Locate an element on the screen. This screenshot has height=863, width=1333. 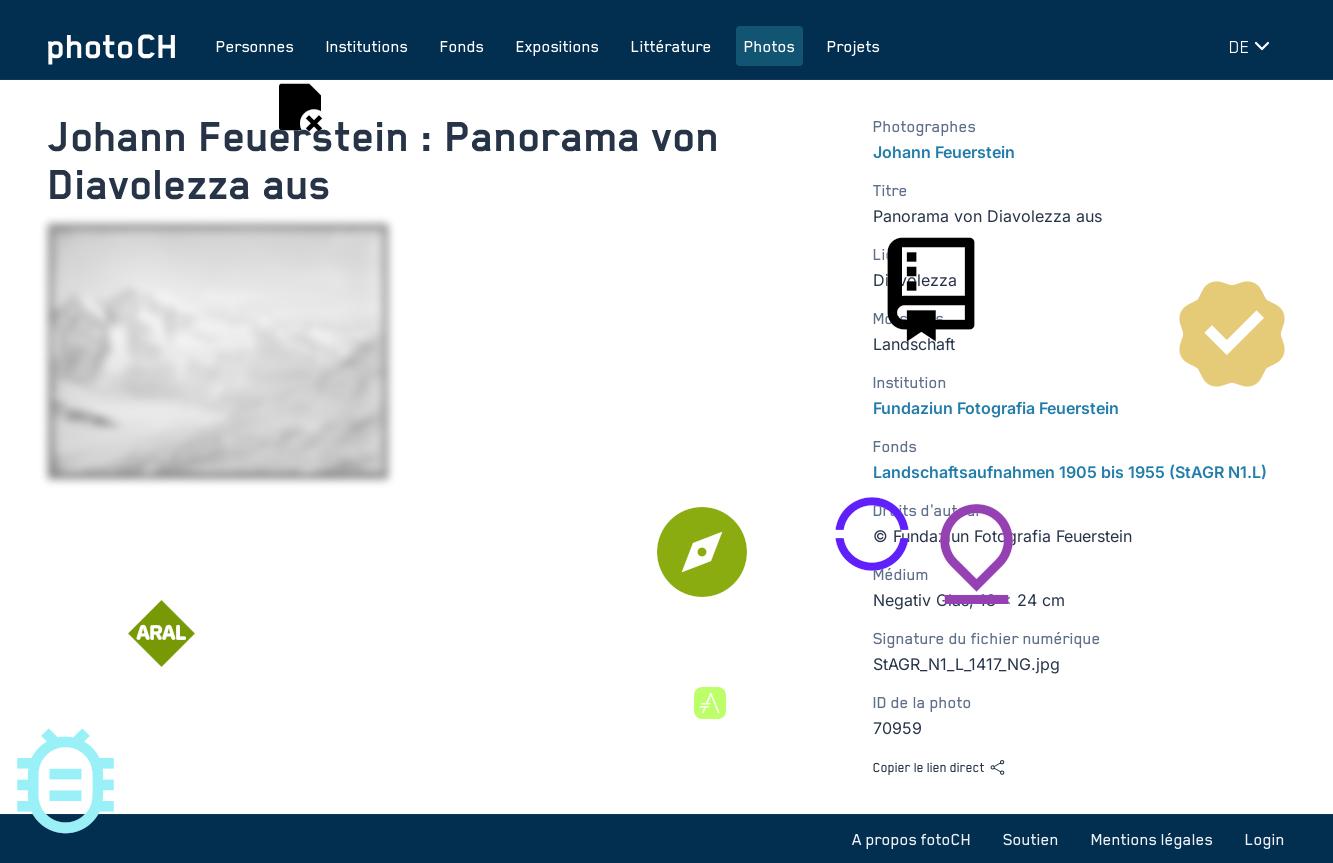
open compass or navigation app is located at coordinates (702, 552).